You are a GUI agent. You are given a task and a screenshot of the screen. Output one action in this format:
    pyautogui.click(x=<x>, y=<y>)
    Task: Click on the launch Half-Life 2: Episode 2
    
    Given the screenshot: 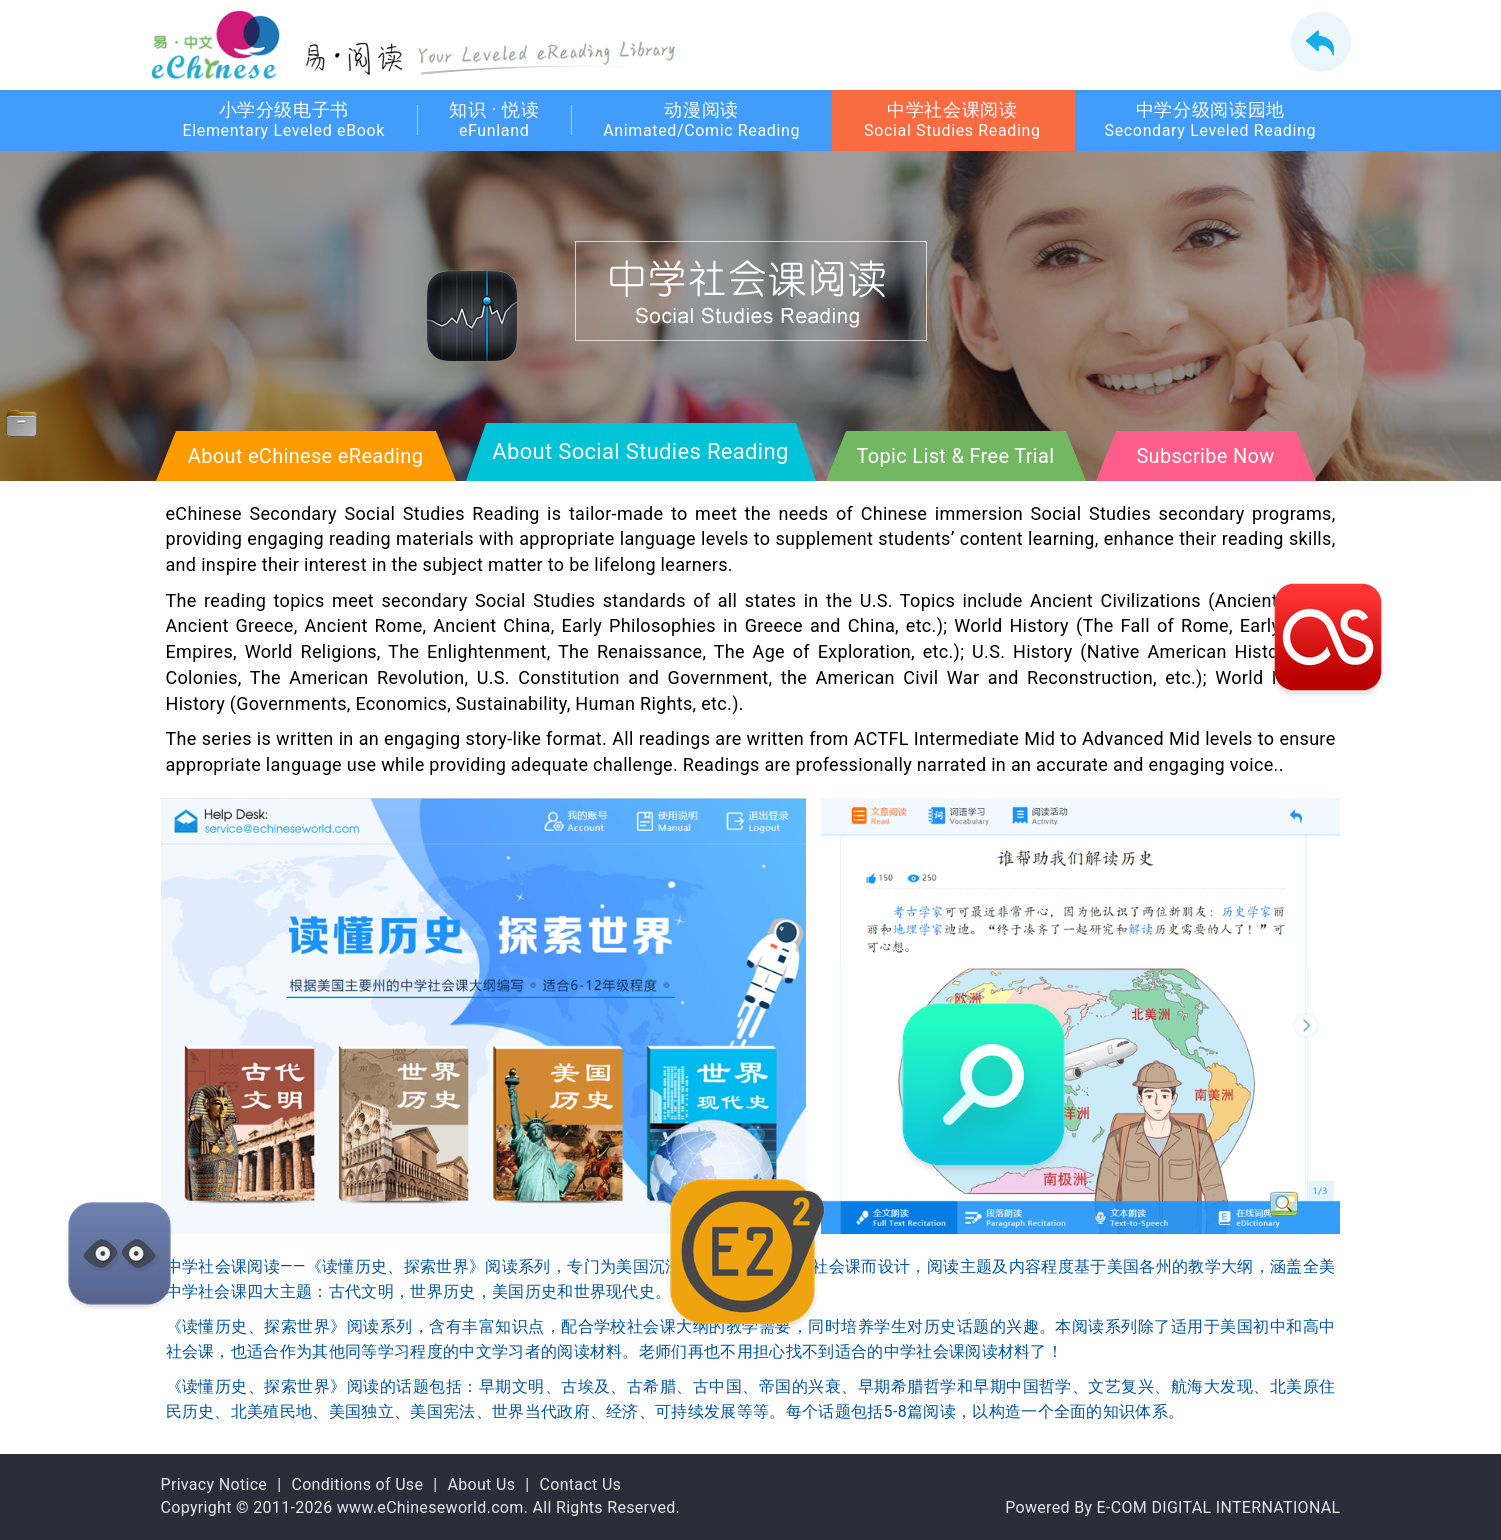 What is the action you would take?
    pyautogui.click(x=742, y=1251)
    